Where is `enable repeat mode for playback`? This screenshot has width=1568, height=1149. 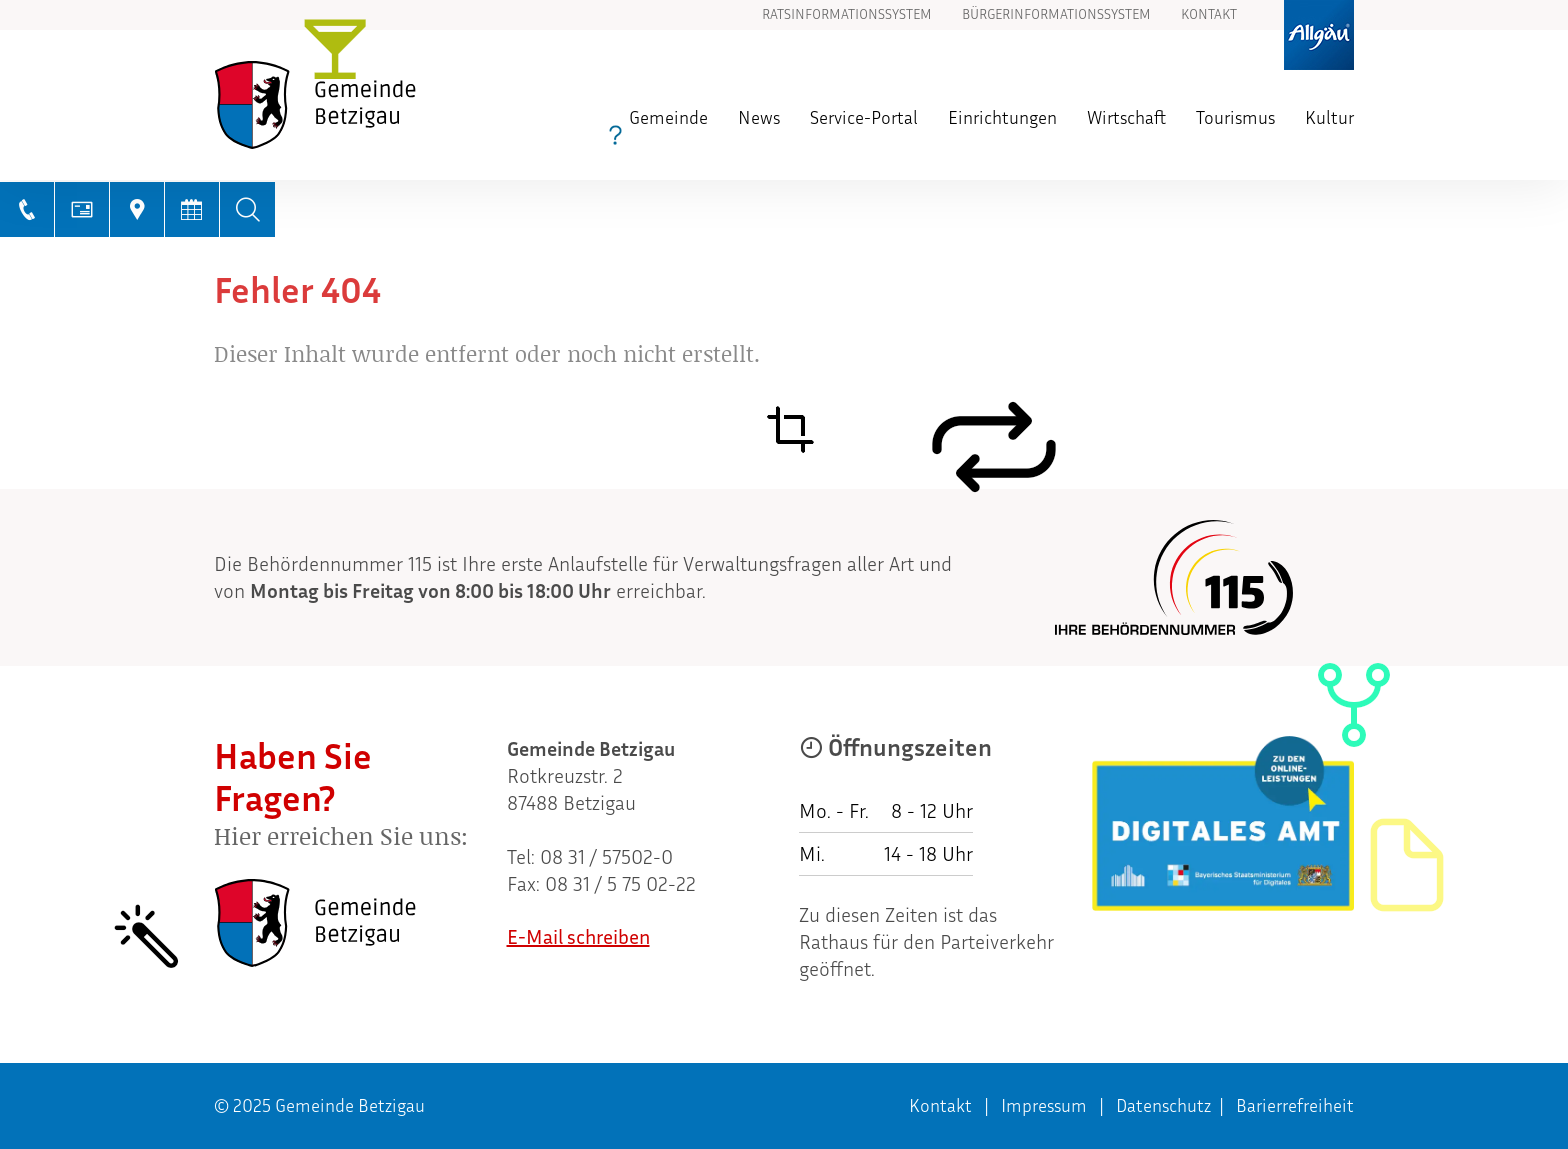
enable repeat mode for playback is located at coordinates (994, 447).